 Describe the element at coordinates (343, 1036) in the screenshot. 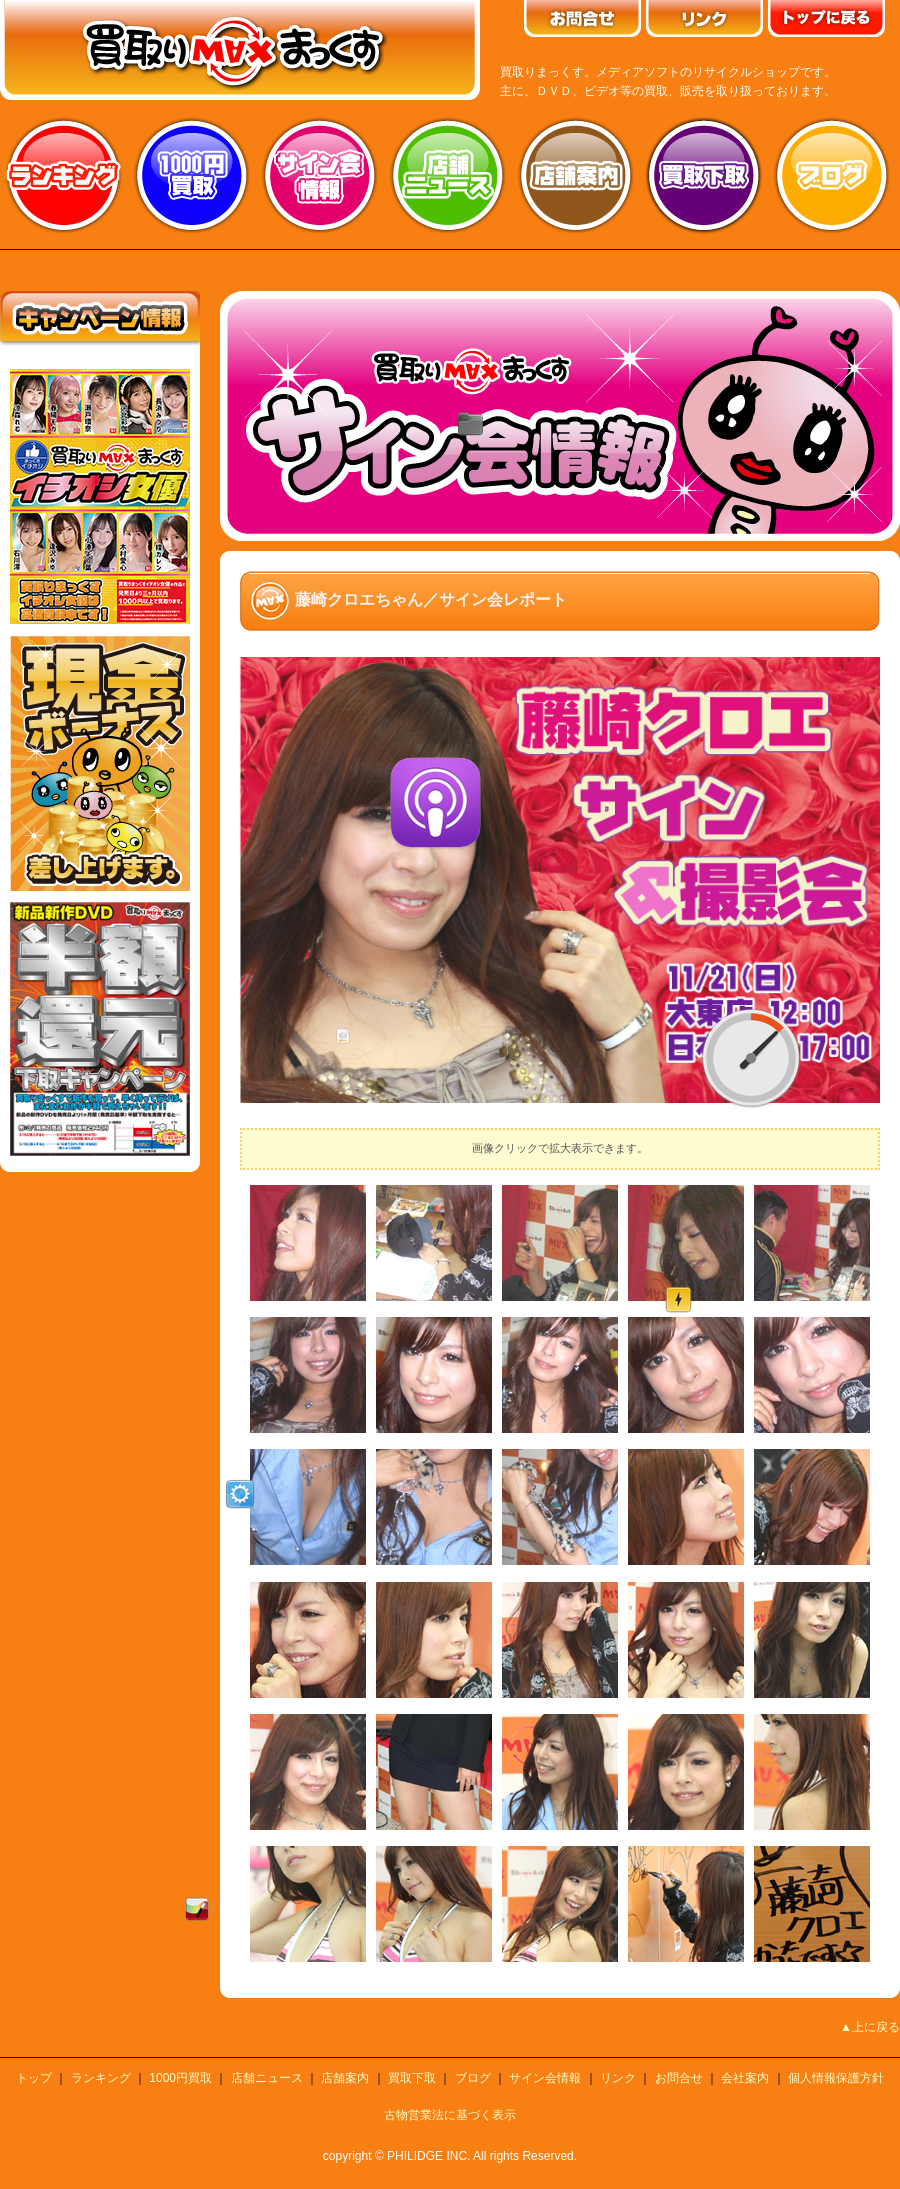

I see `a yaml configuration file` at that location.